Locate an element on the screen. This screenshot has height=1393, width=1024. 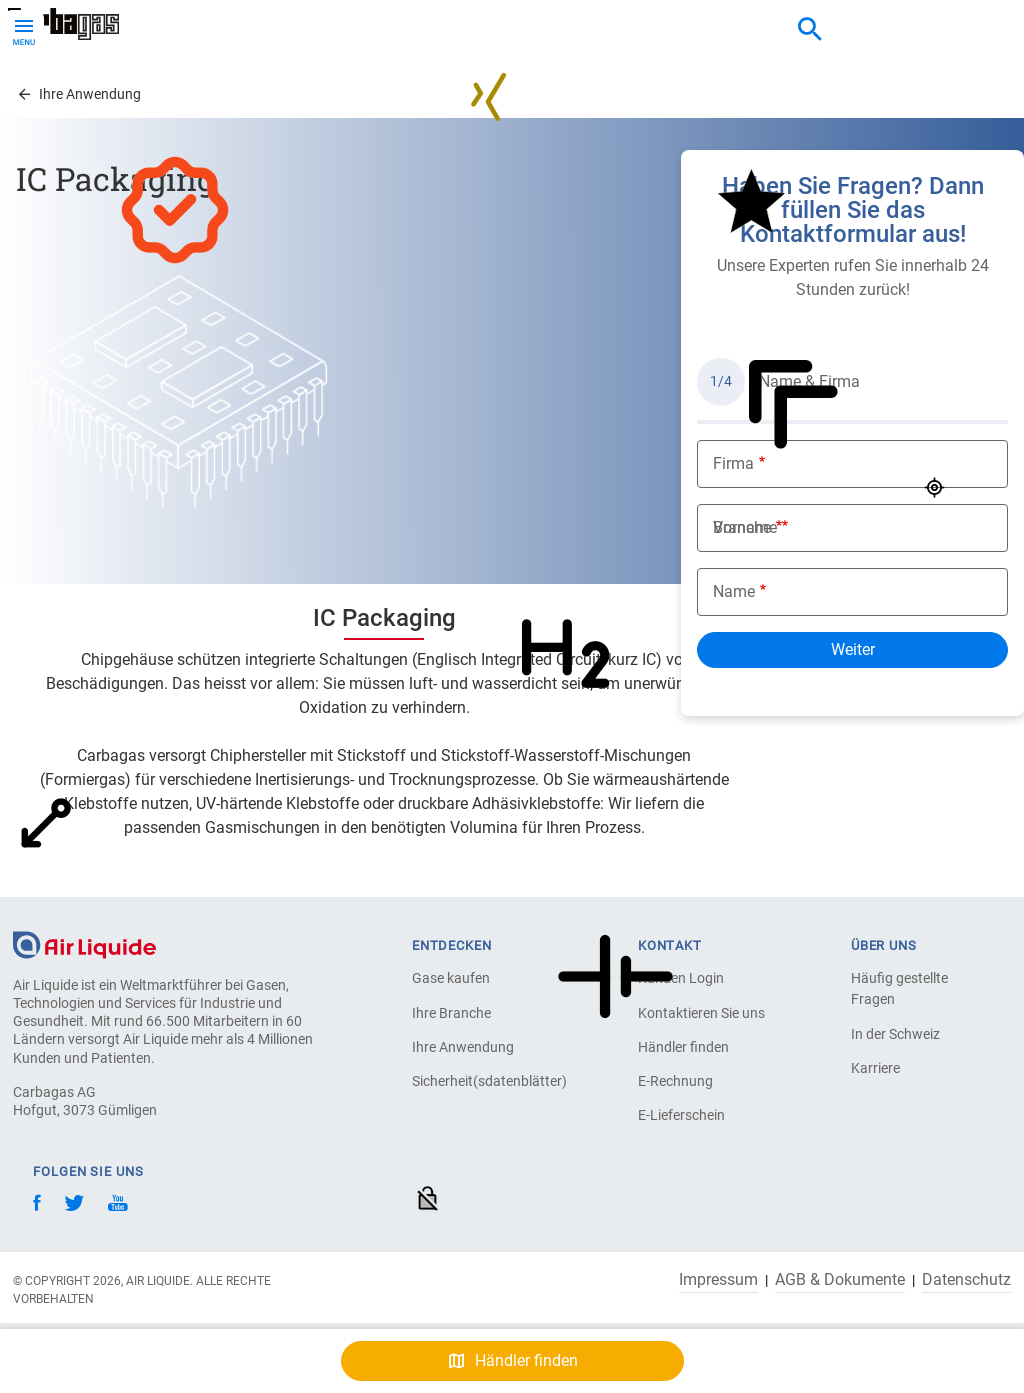
represents a battery or power cell in a circuit diagram is located at coordinates (615, 976).